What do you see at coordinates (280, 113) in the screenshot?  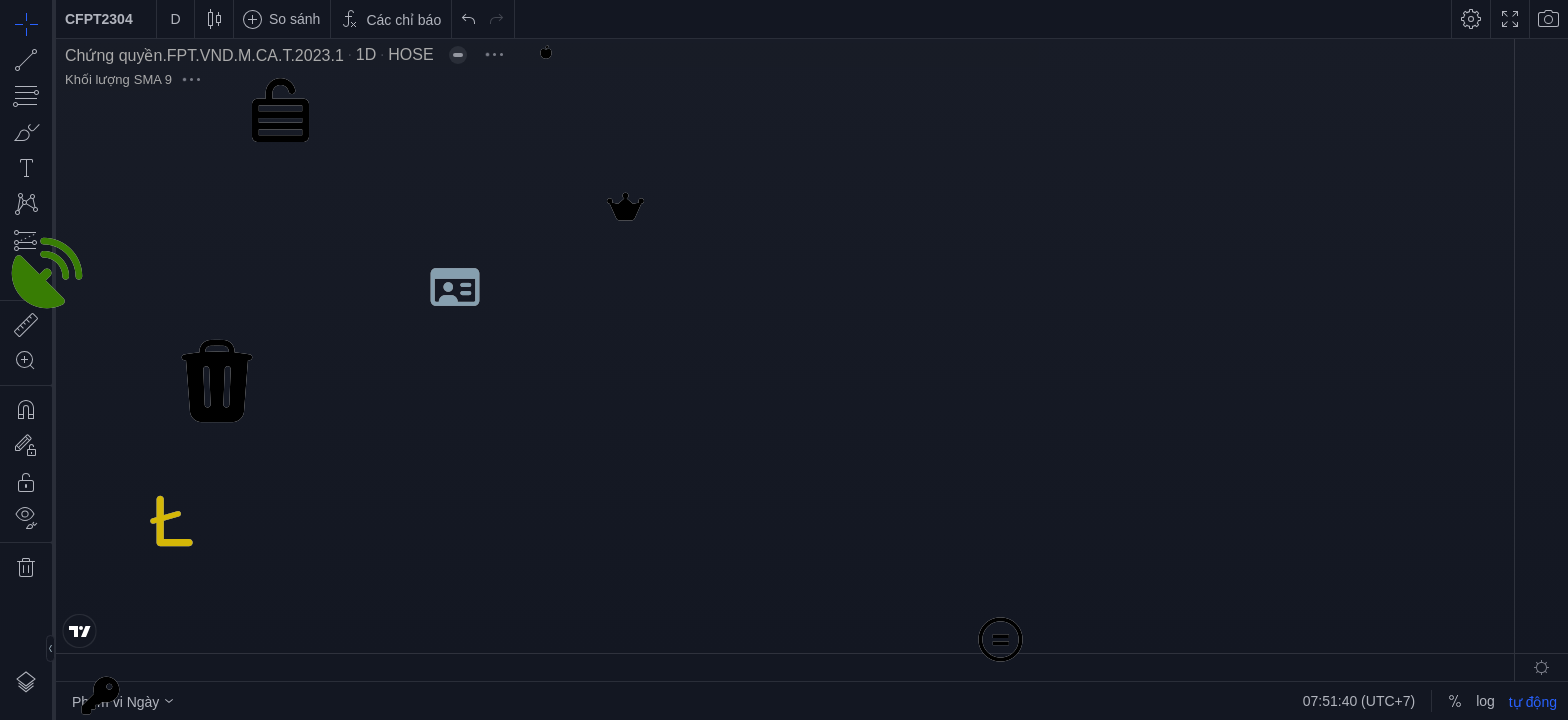 I see `unlocked or unsecured state` at bounding box center [280, 113].